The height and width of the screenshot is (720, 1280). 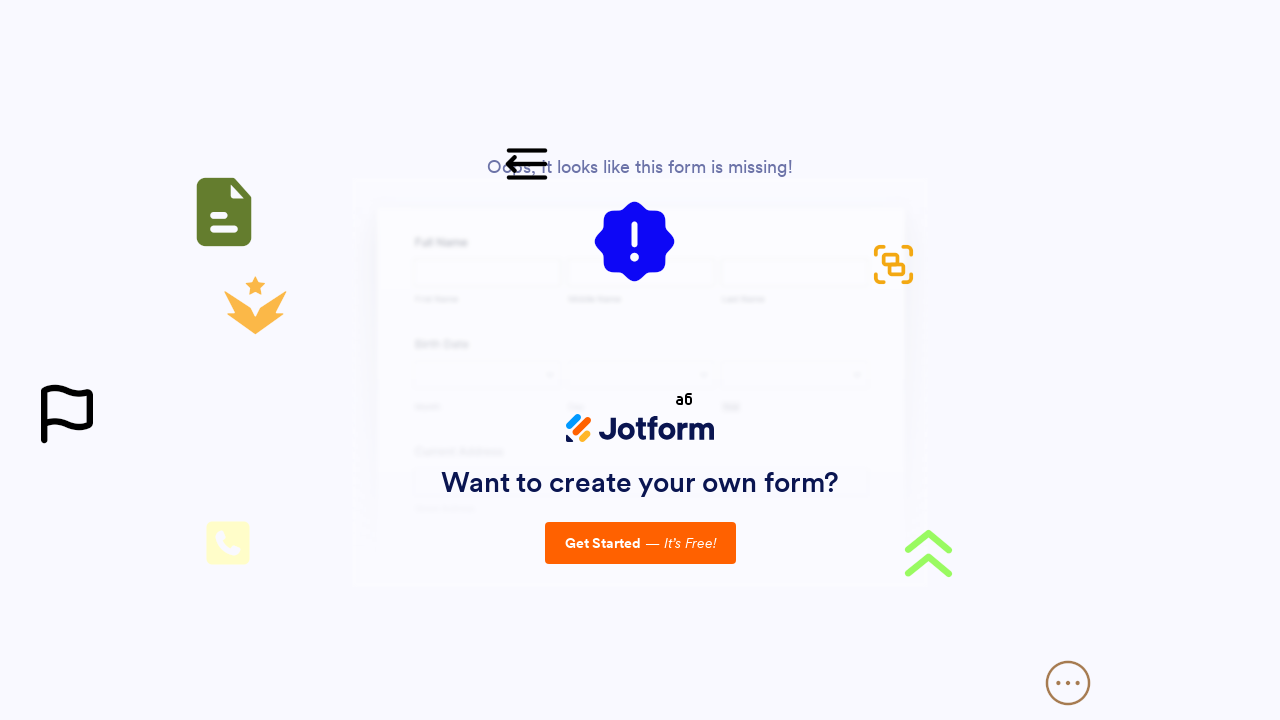 I want to click on flag or bookmark an item for later, so click(x=67, y=414).